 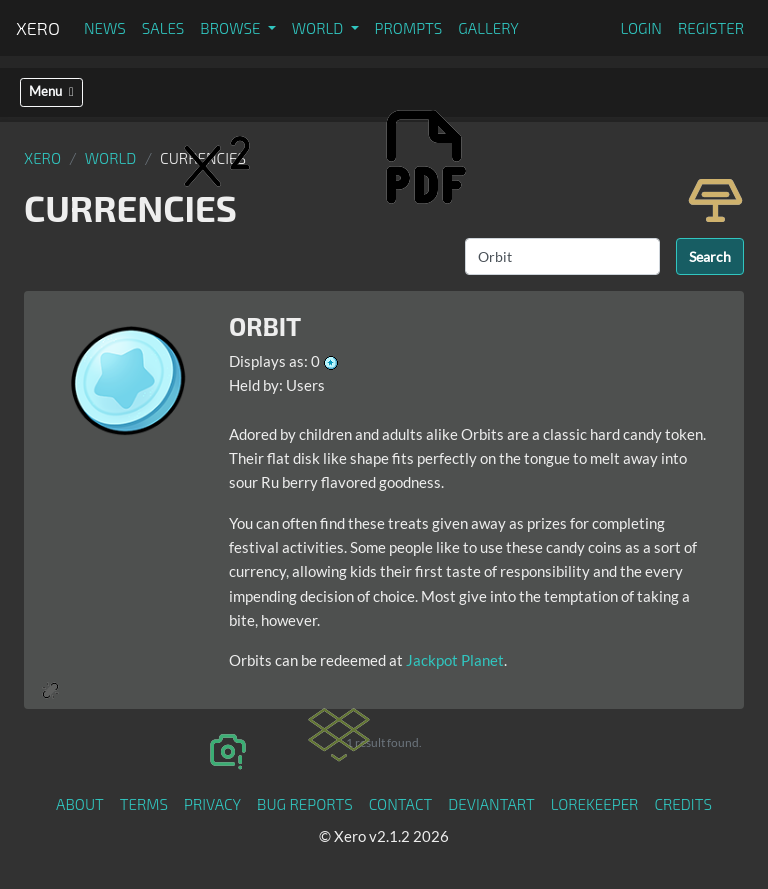 I want to click on apply superscript formatting to selected text, so click(x=213, y=162).